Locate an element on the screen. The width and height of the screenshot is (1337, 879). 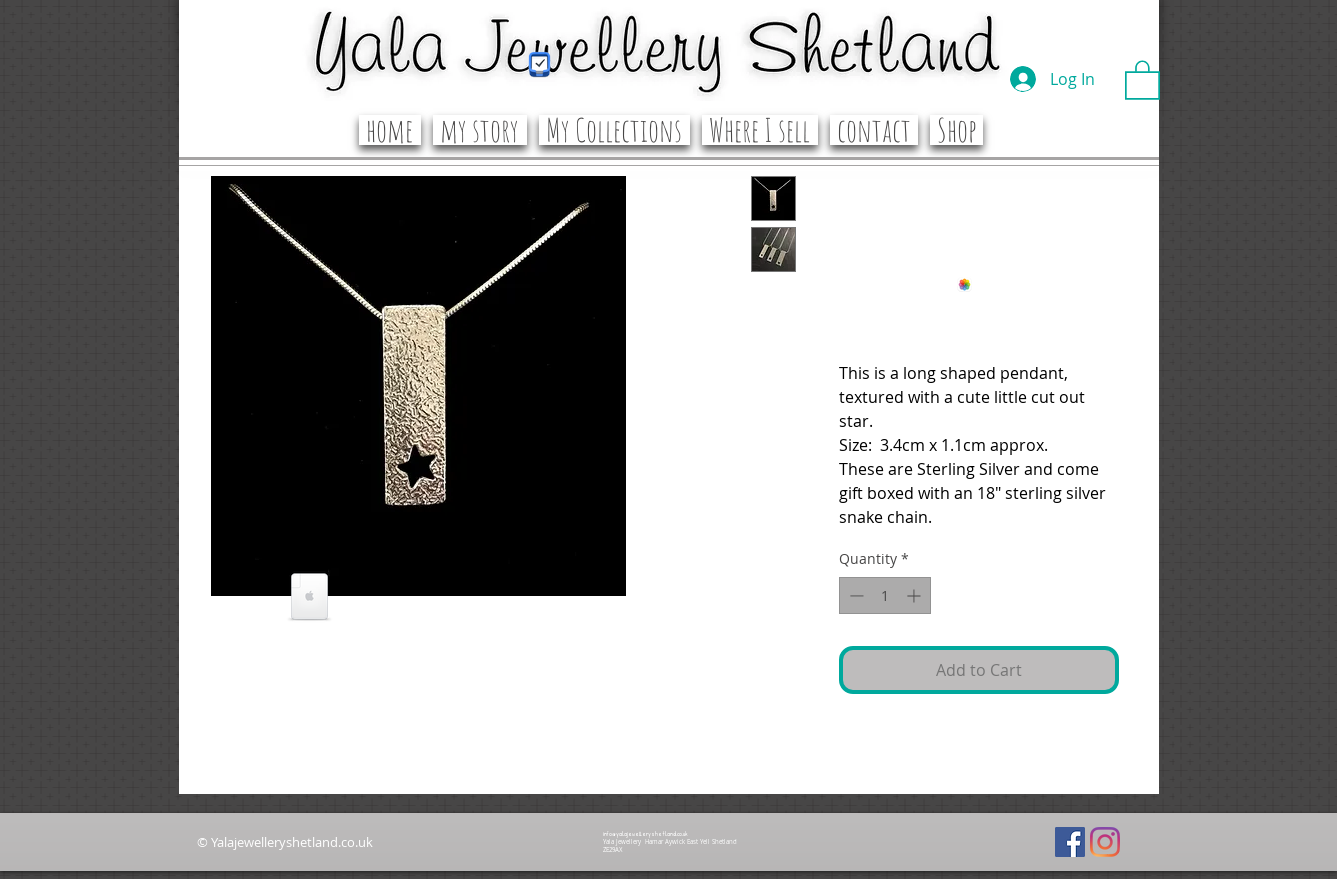
open Things 3 task manager app is located at coordinates (539, 64).